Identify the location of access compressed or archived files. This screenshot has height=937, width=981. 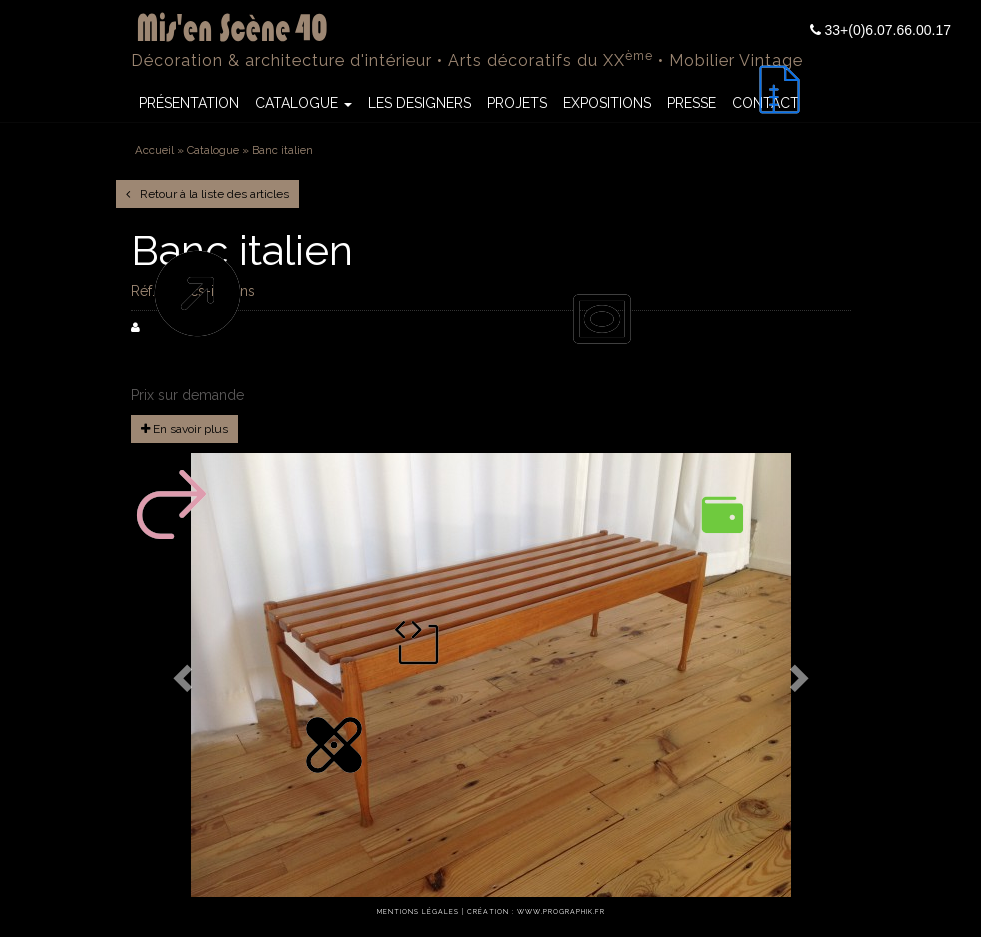
(779, 89).